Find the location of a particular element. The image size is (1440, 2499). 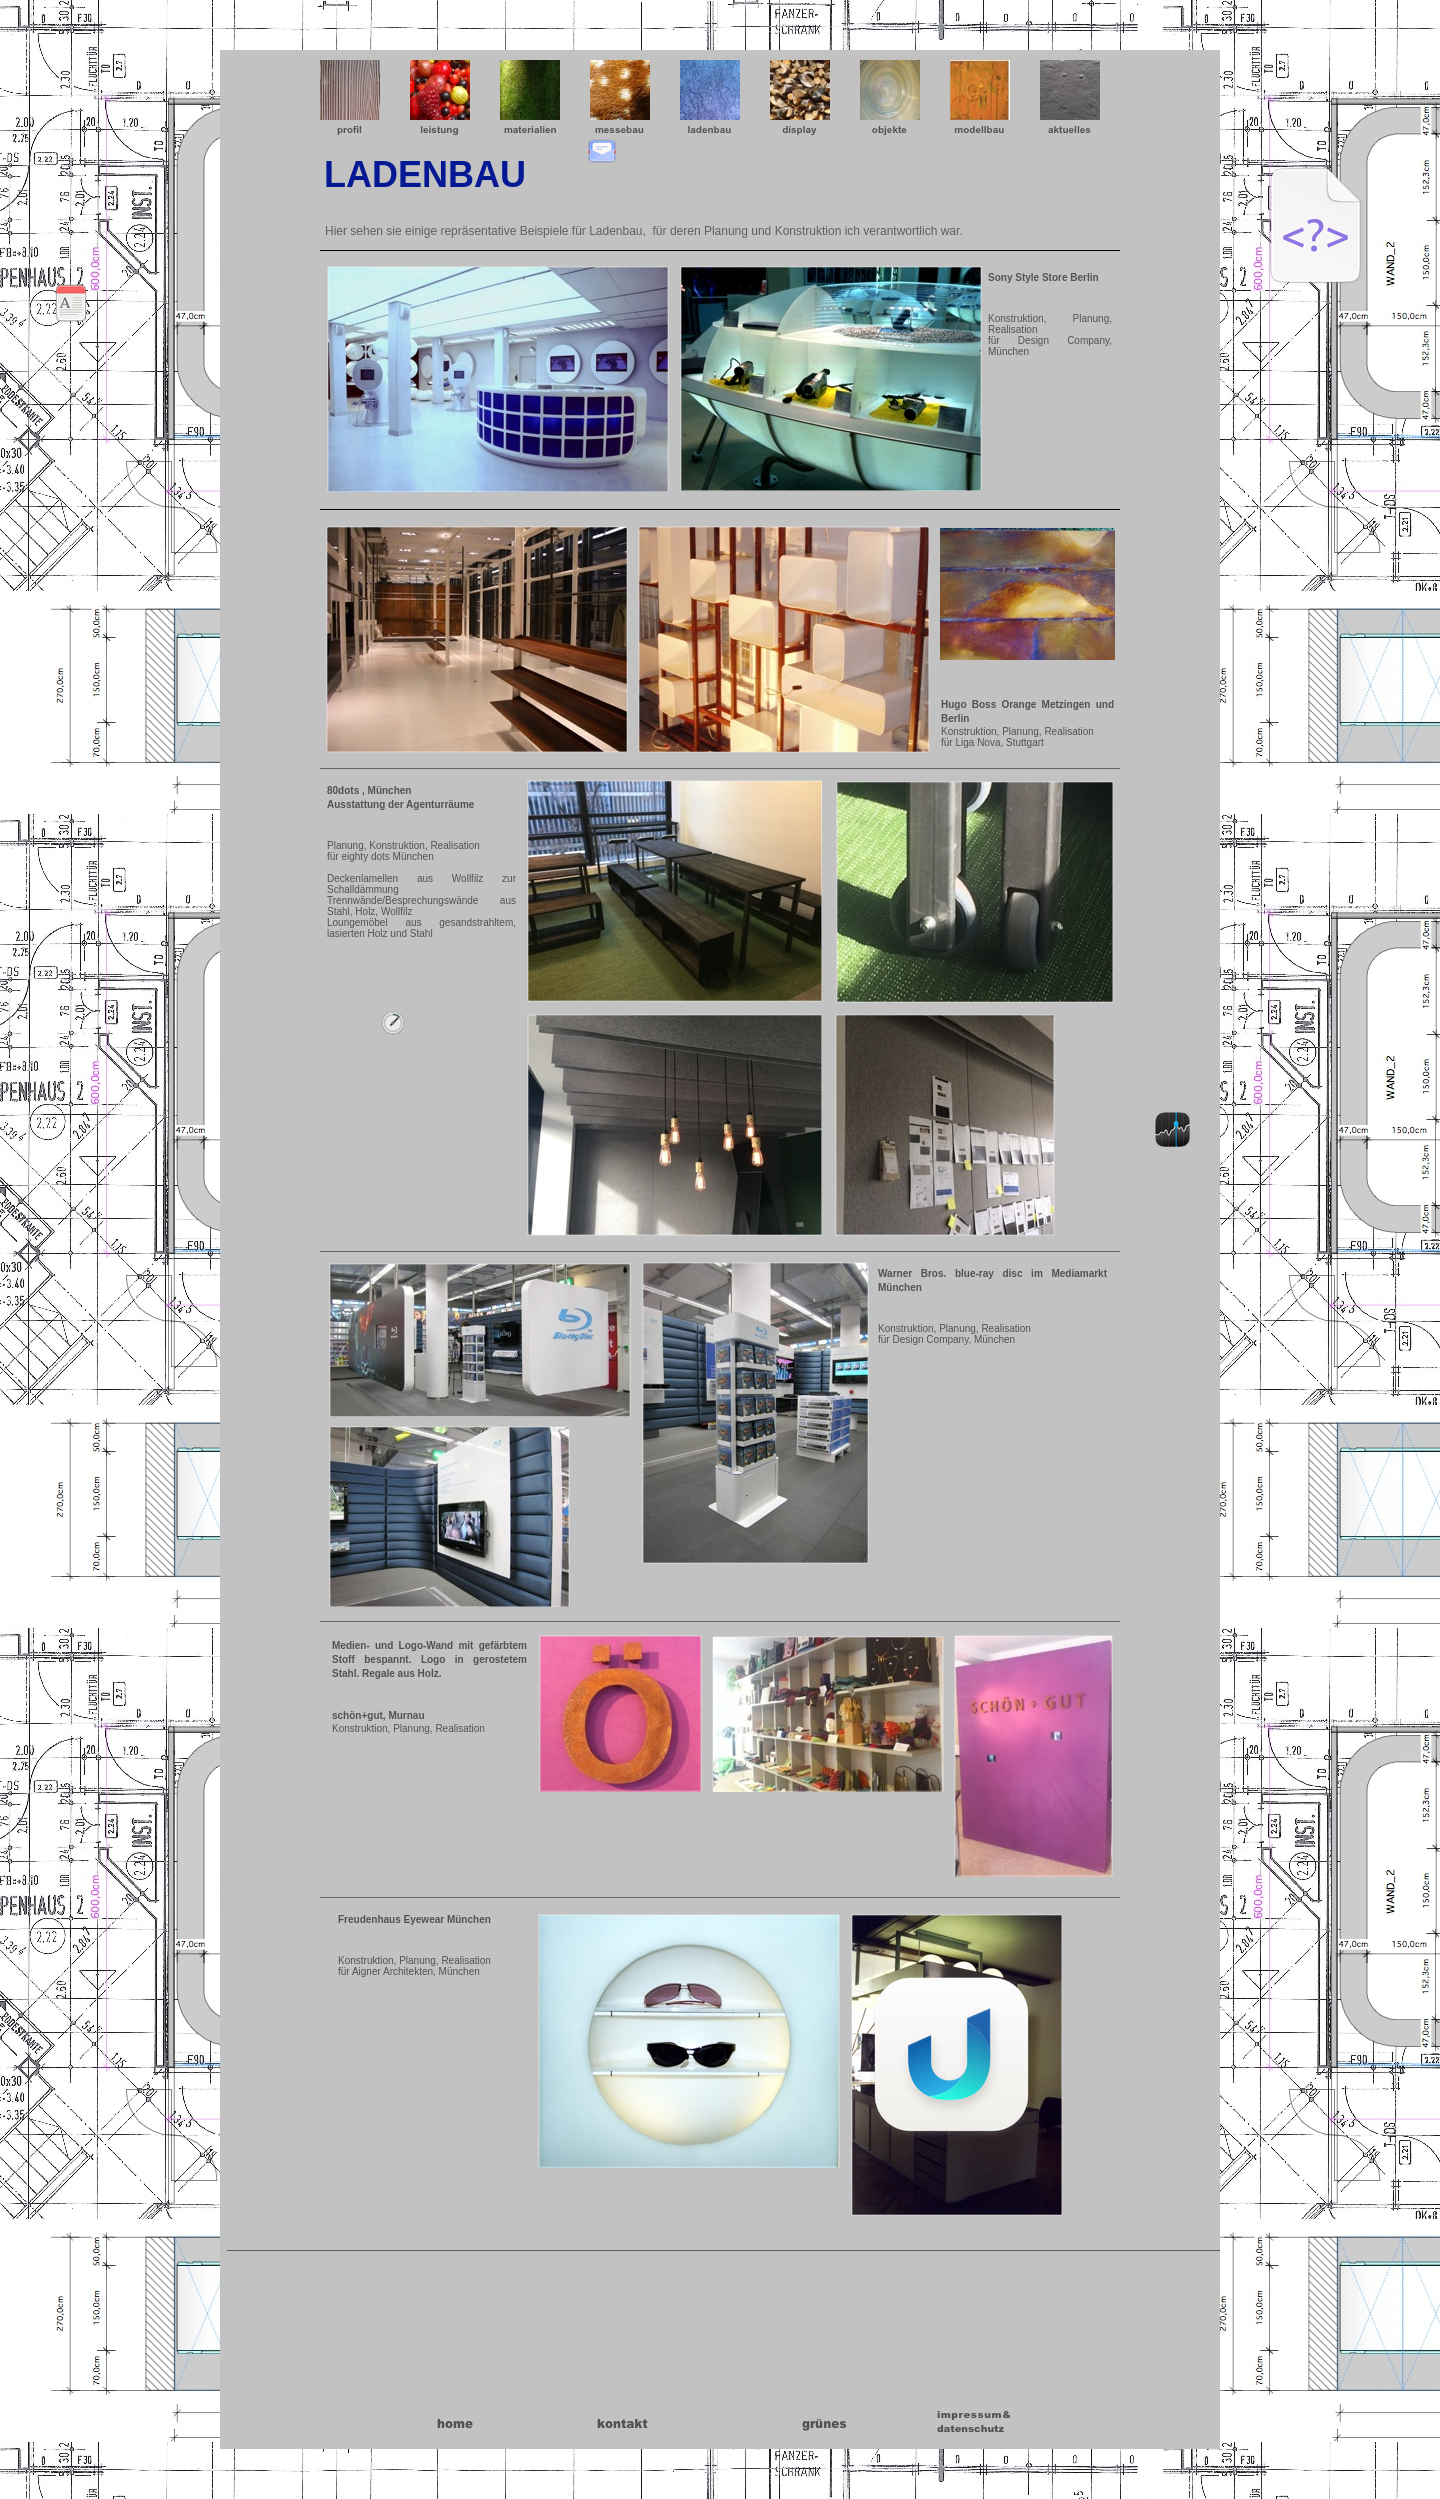

open system profiler application is located at coordinates (393, 1023).